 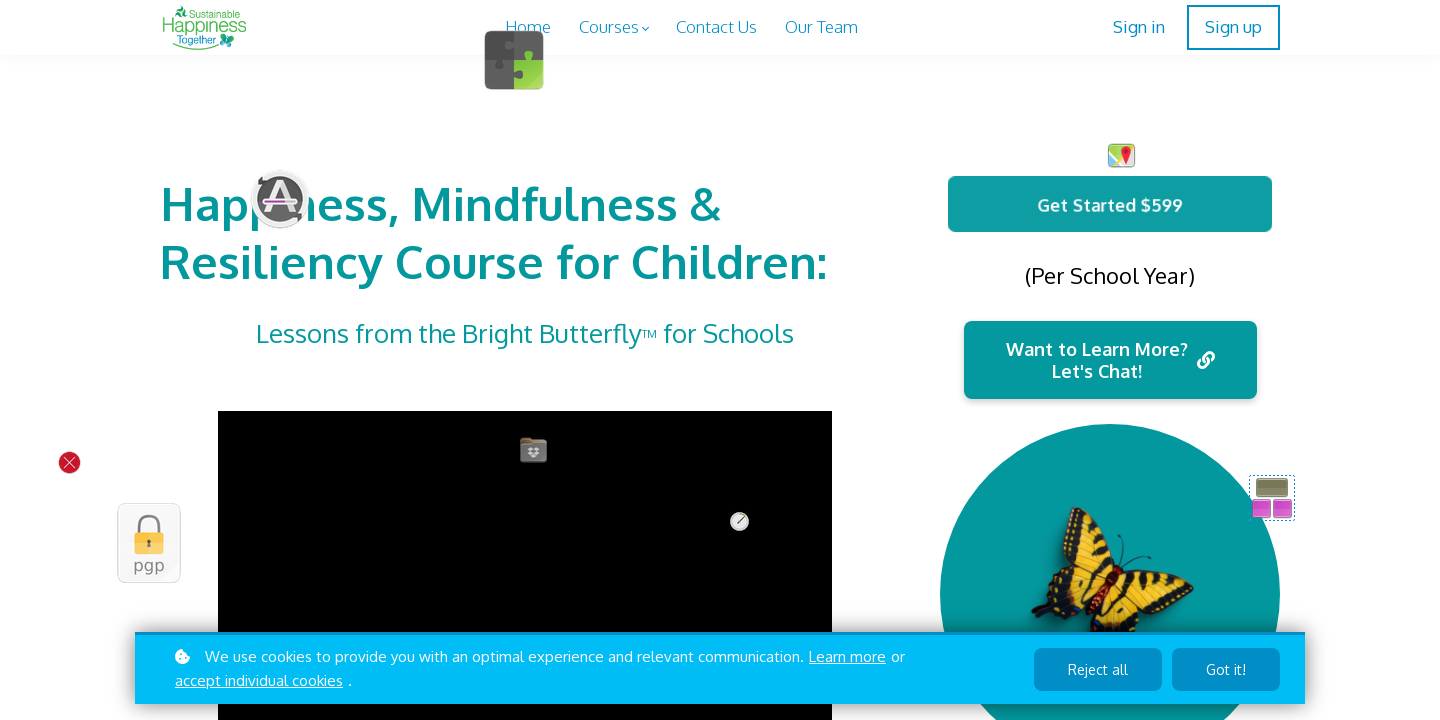 What do you see at coordinates (149, 543) in the screenshot?
I see `a pgp-encrypted file` at bounding box center [149, 543].